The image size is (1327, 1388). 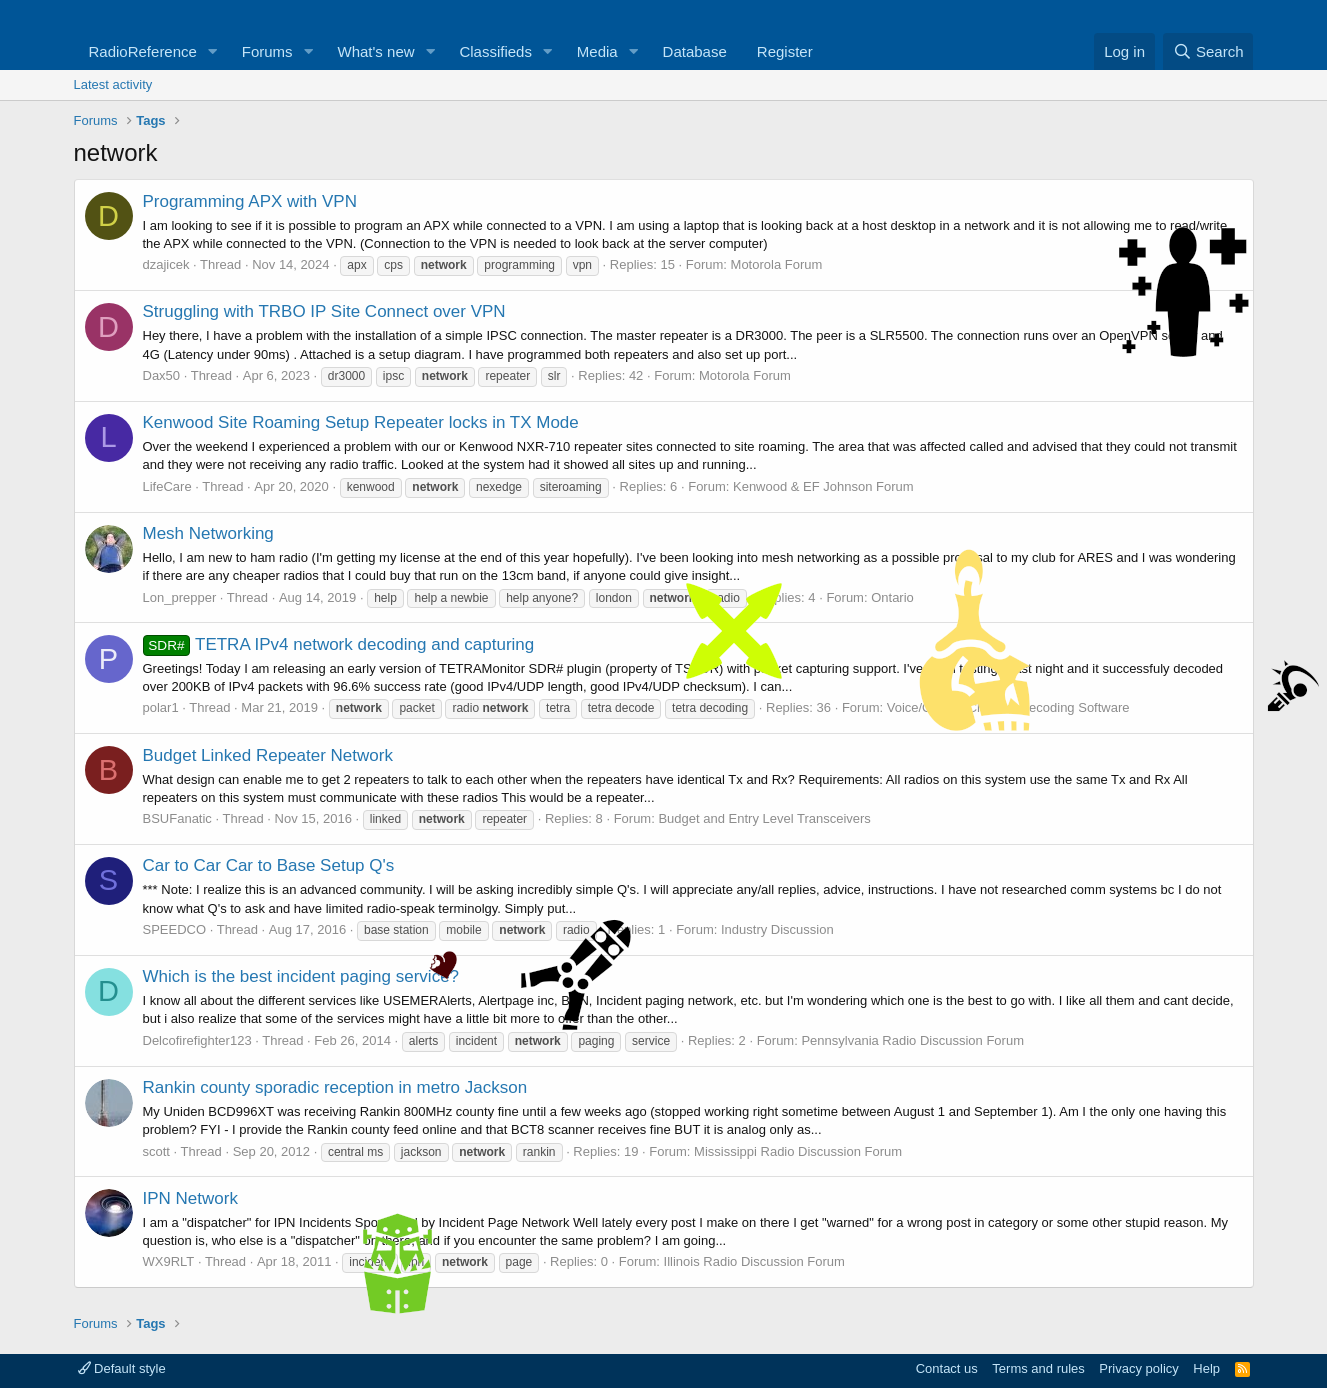 What do you see at coordinates (734, 631) in the screenshot?
I see `expand content in multiple directions` at bounding box center [734, 631].